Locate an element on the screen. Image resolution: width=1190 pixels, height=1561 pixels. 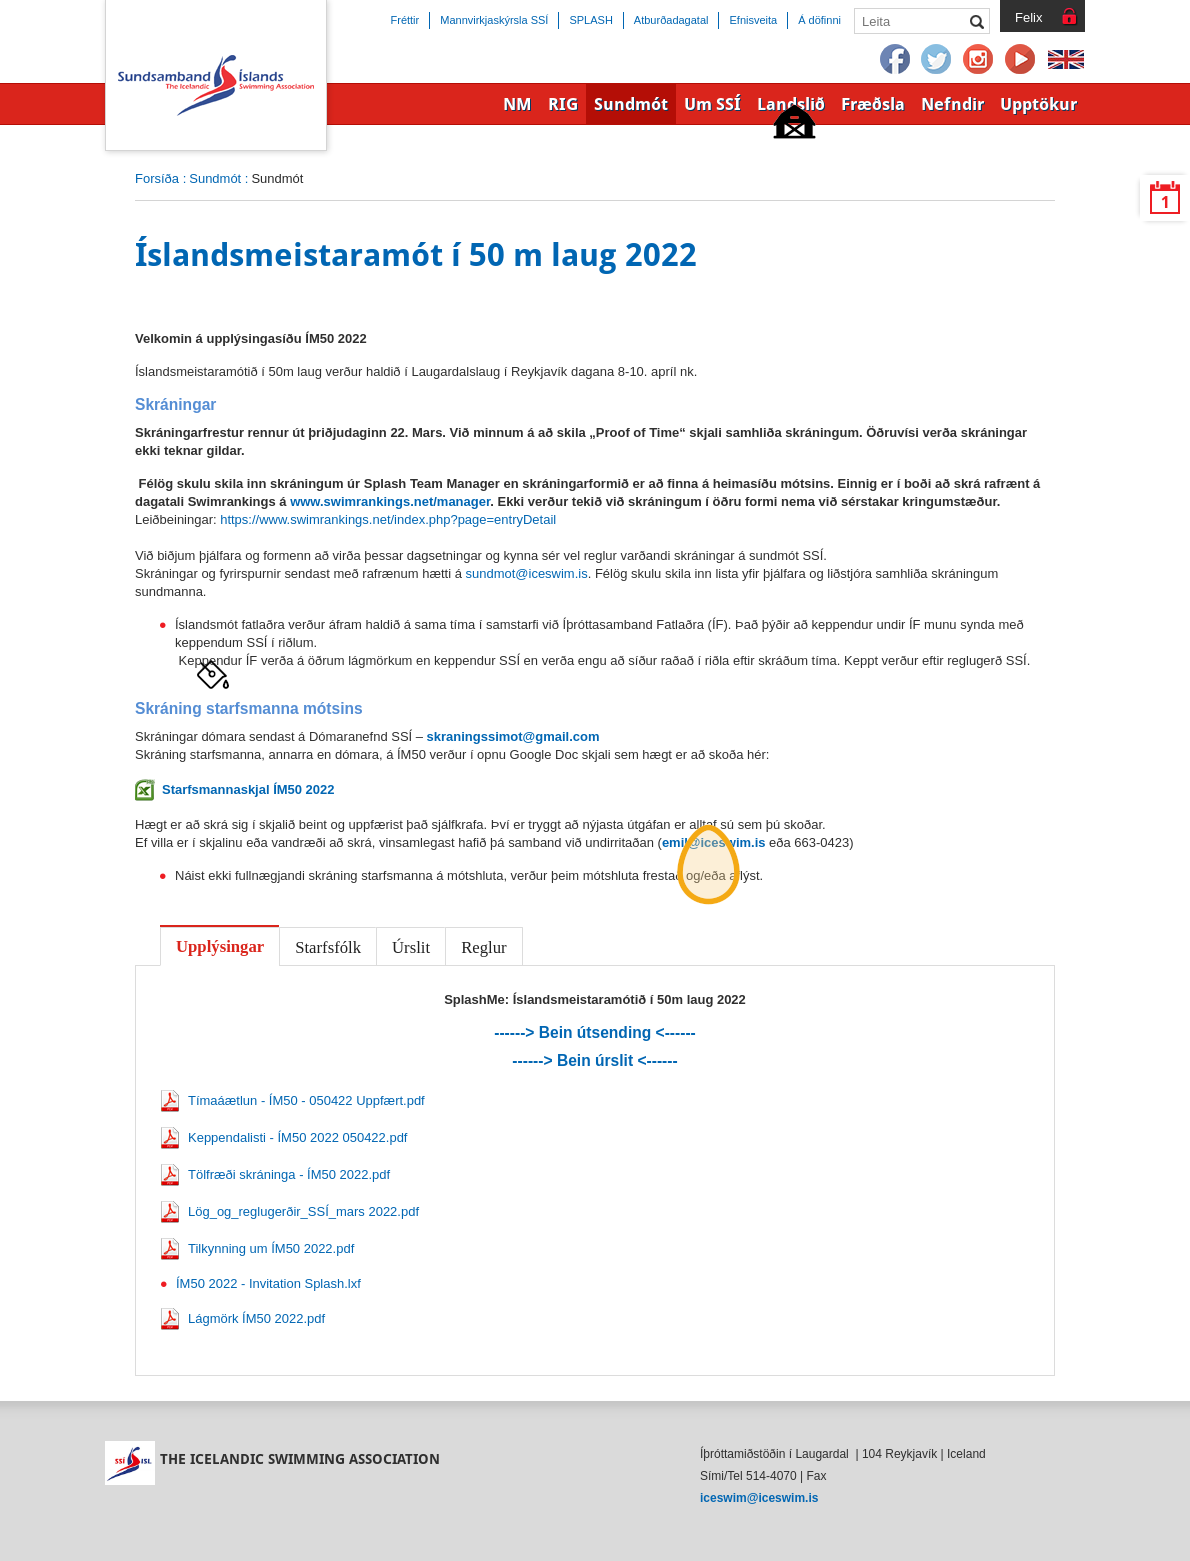
indicates egg or egg-related content is located at coordinates (708, 864).